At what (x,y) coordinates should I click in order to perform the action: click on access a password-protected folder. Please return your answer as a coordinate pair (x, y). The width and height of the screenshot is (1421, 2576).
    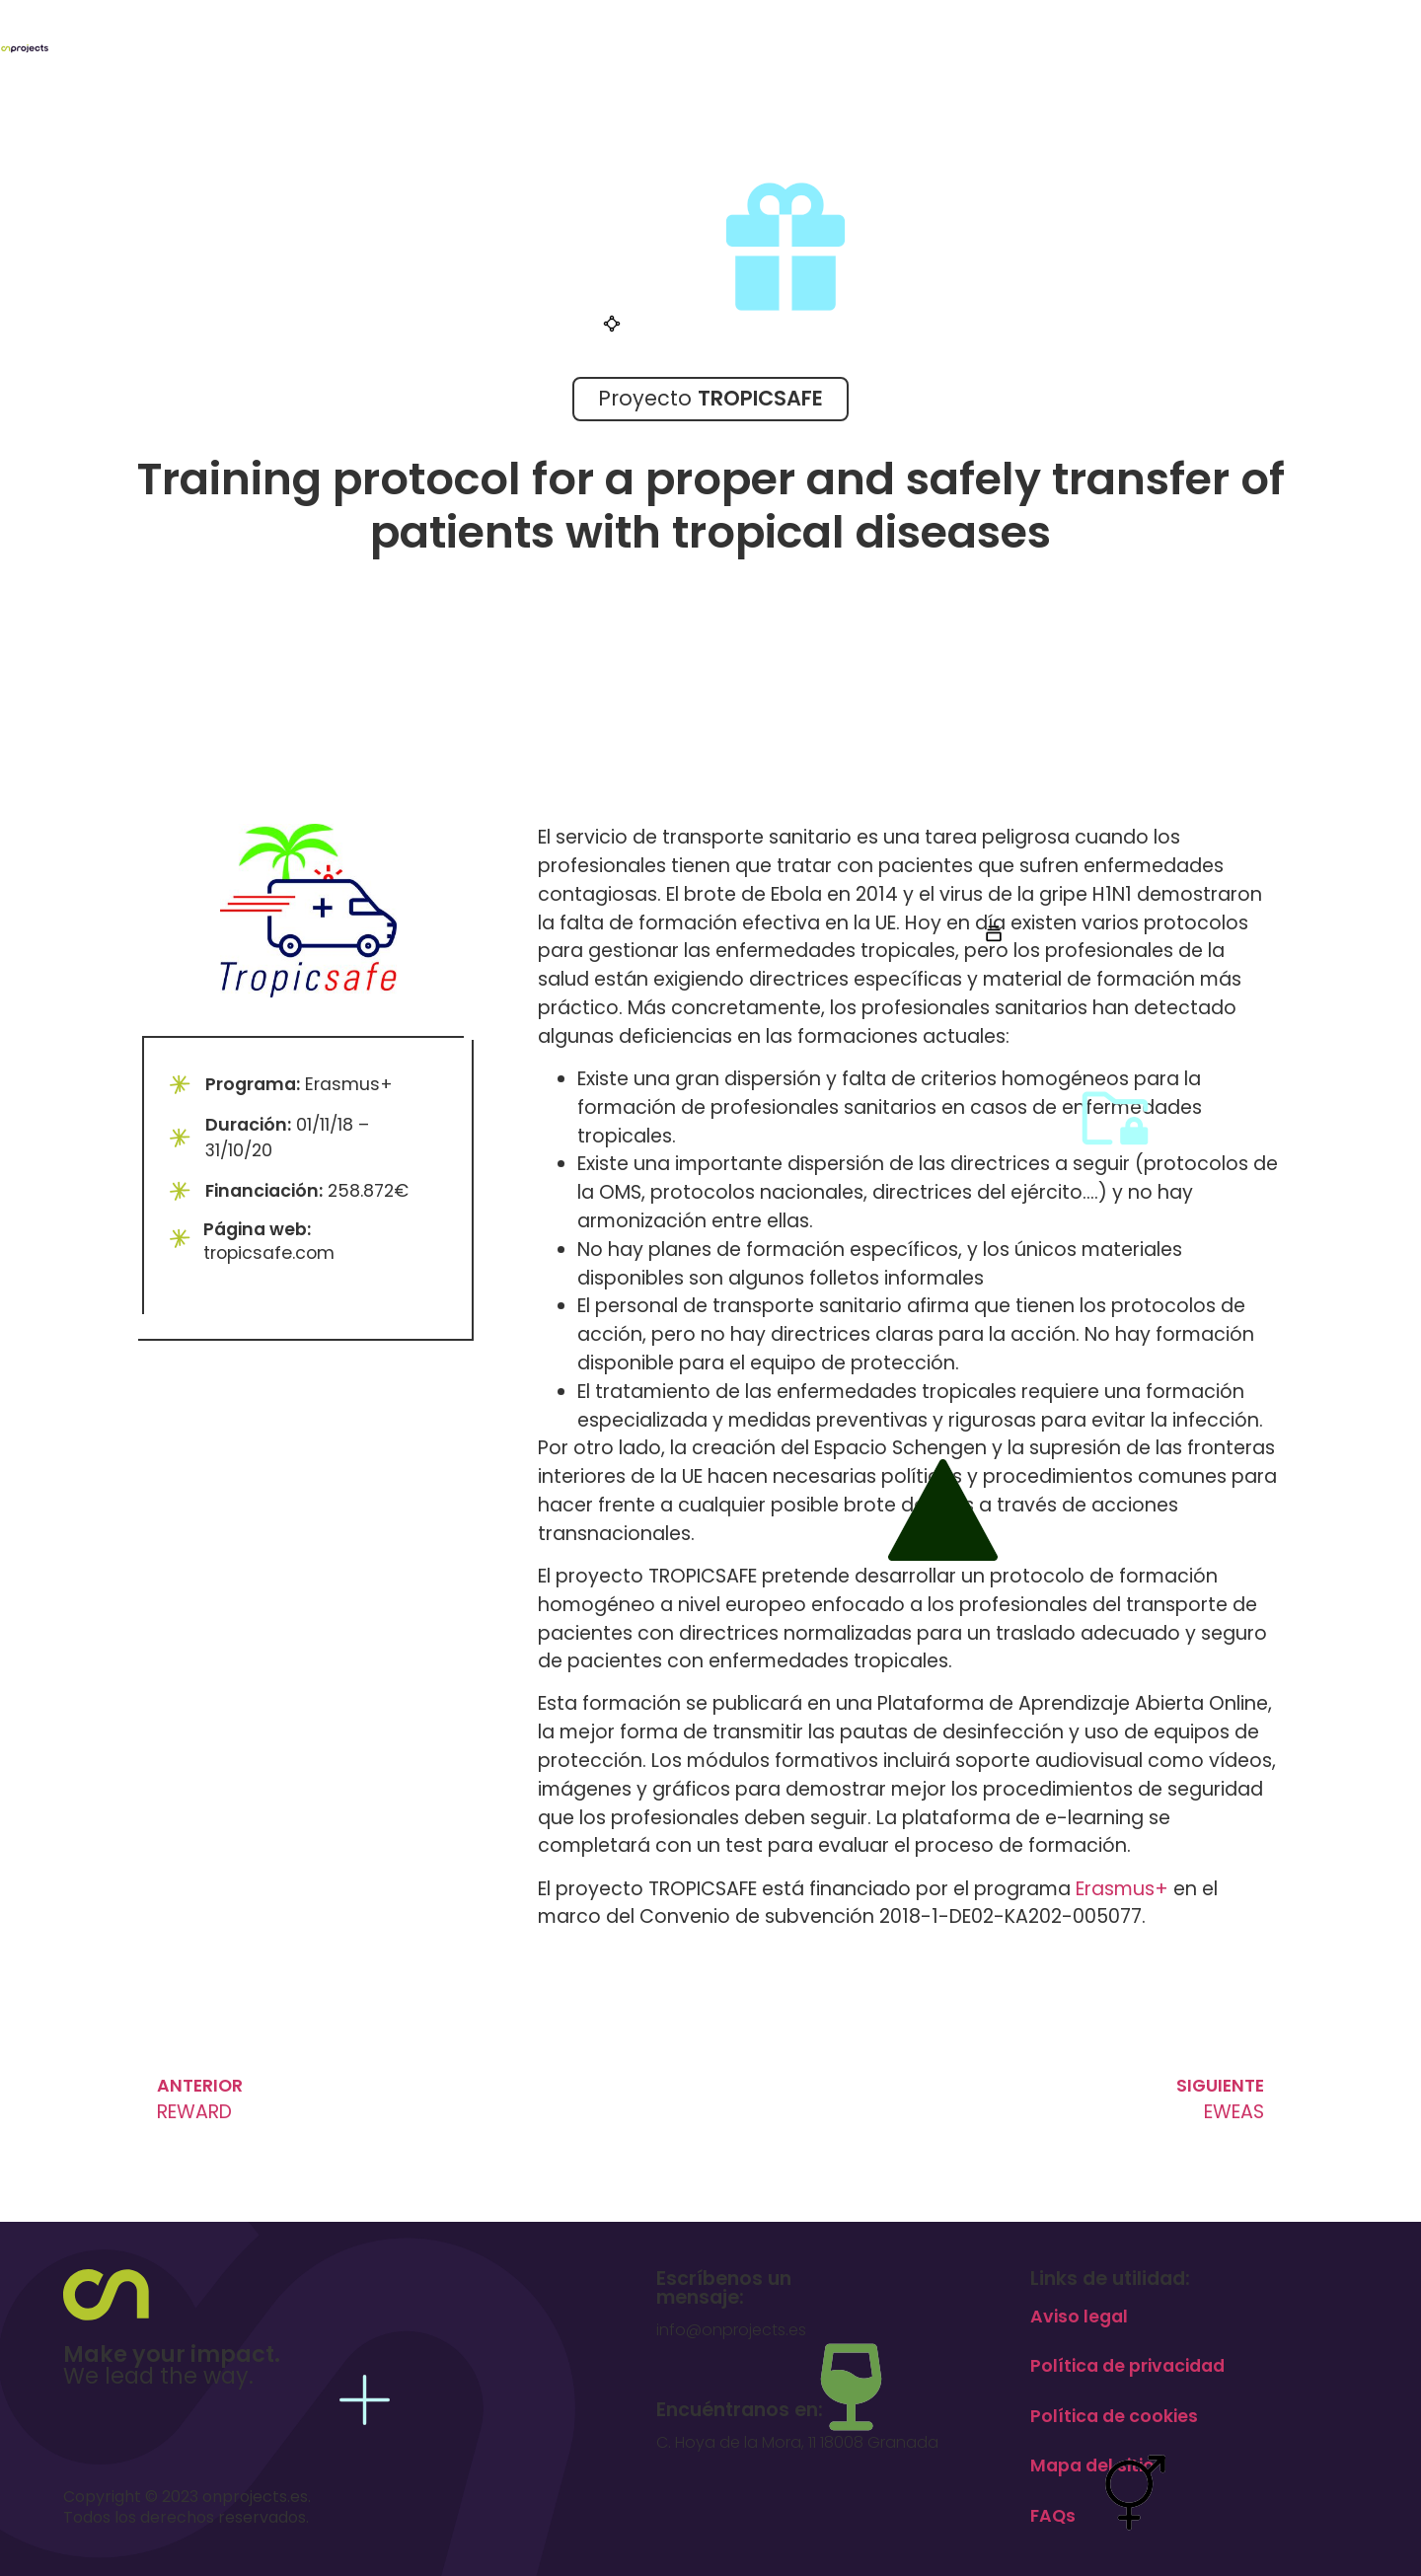
    Looking at the image, I should click on (1115, 1117).